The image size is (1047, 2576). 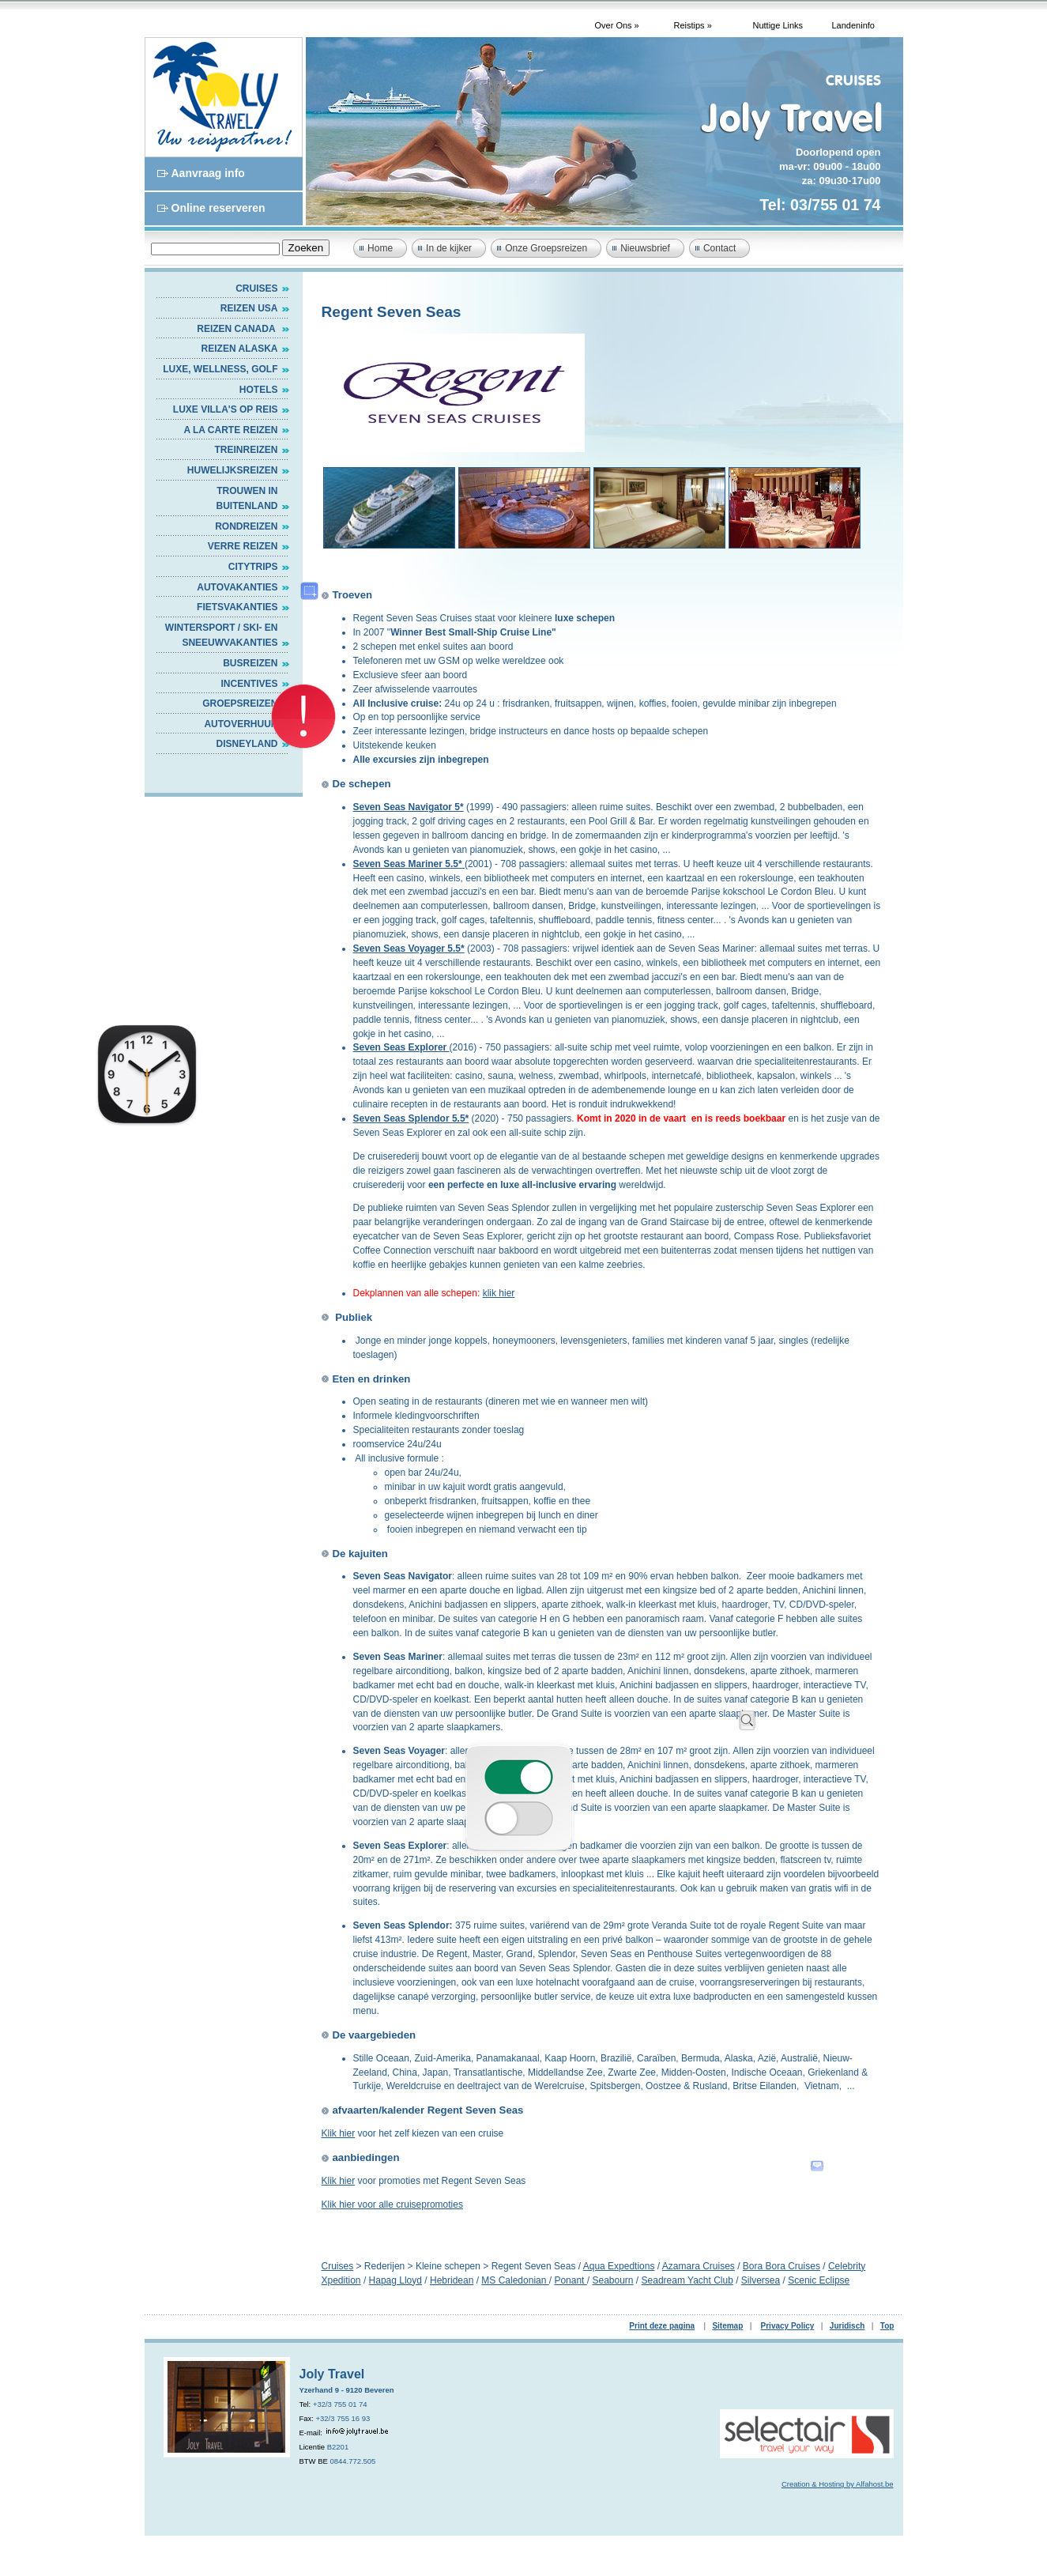 What do you see at coordinates (518, 1797) in the screenshot?
I see `open unity tweak tool settings` at bounding box center [518, 1797].